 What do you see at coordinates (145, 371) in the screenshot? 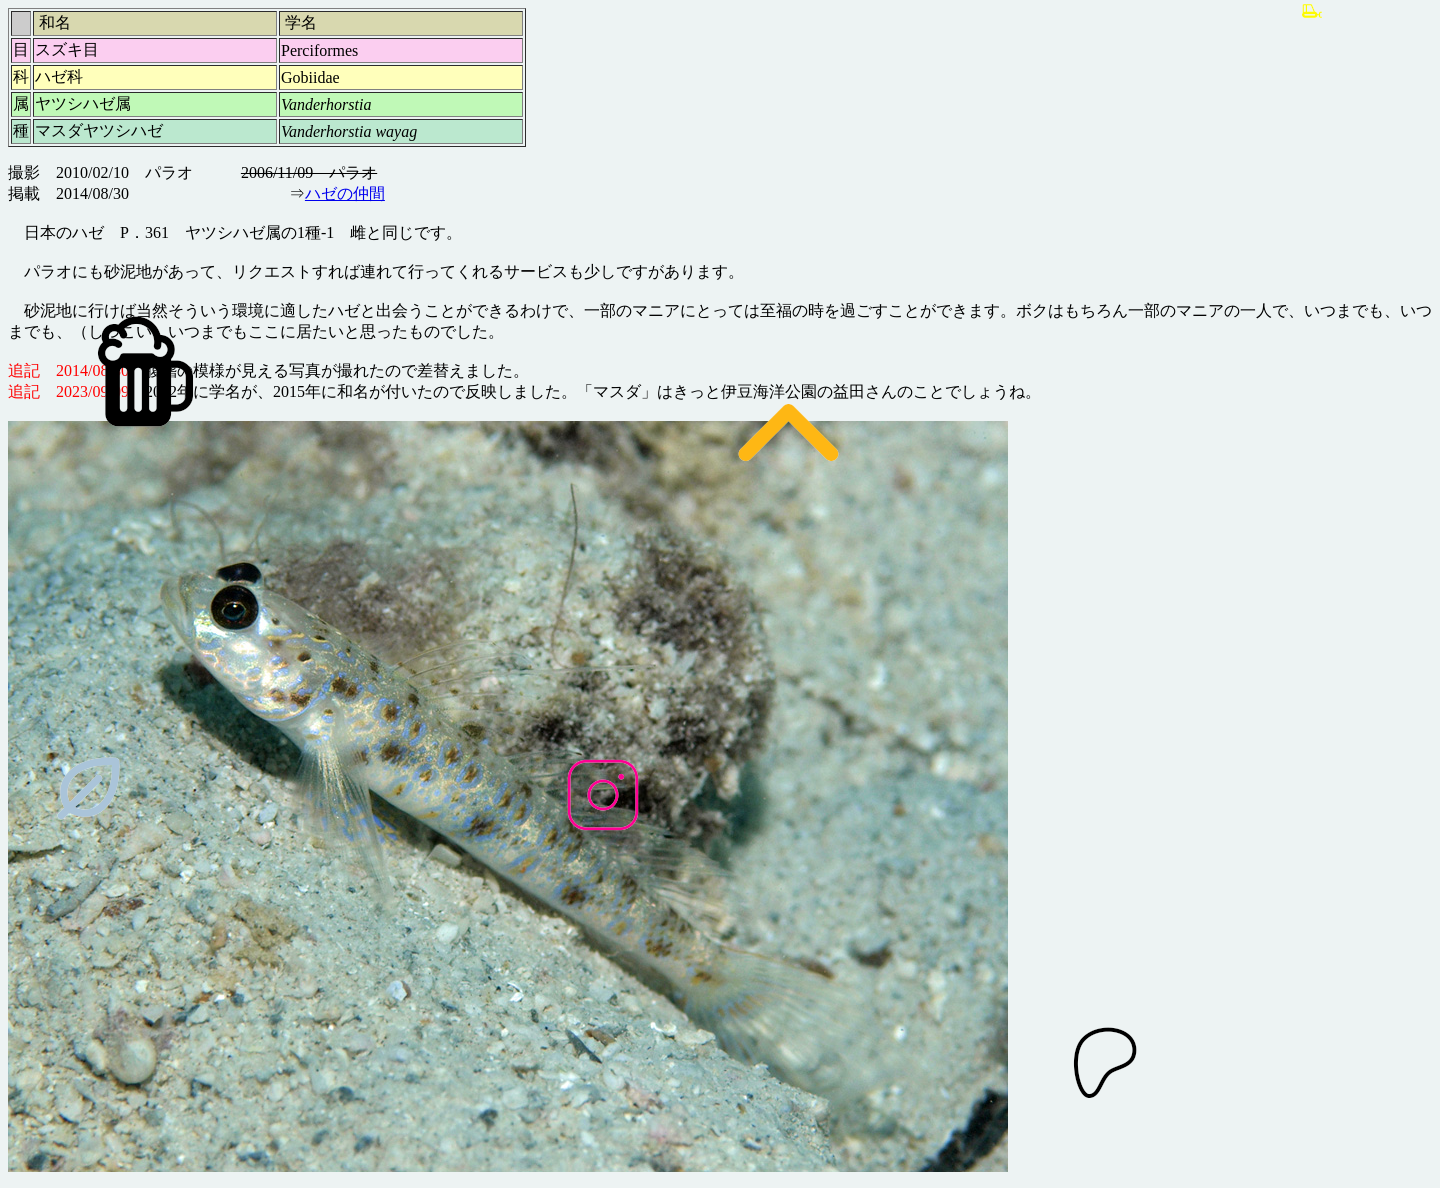
I see `browse nearby bars or pubs` at bounding box center [145, 371].